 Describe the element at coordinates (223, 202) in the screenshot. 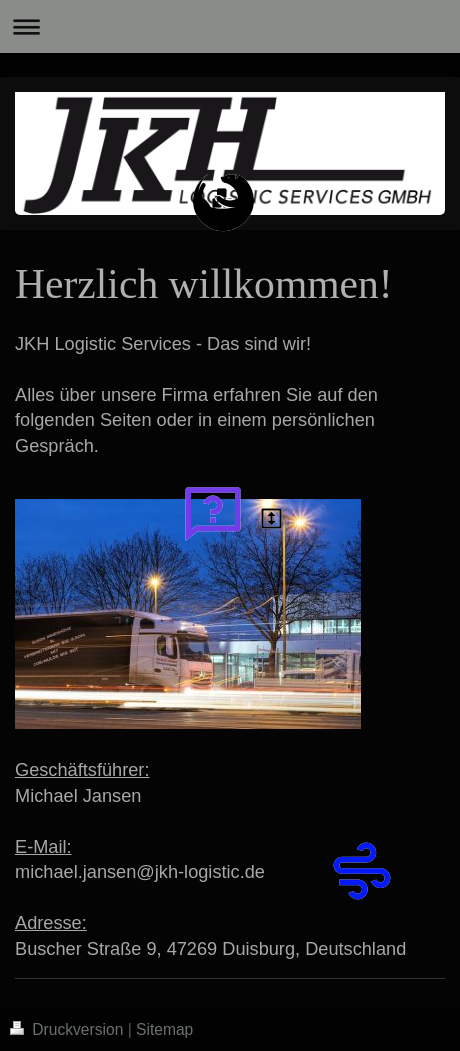

I see `linuxserver.io project logo` at that location.